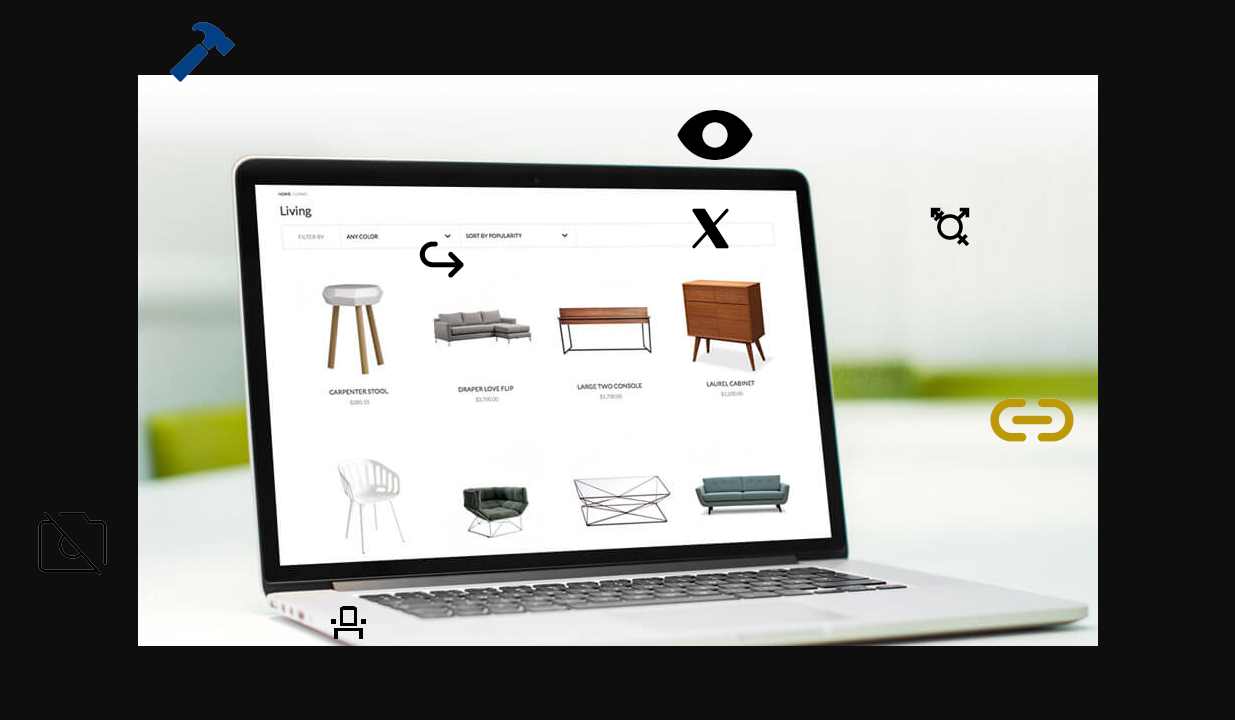 The image size is (1235, 720). I want to click on copy or share a link, so click(1032, 420).